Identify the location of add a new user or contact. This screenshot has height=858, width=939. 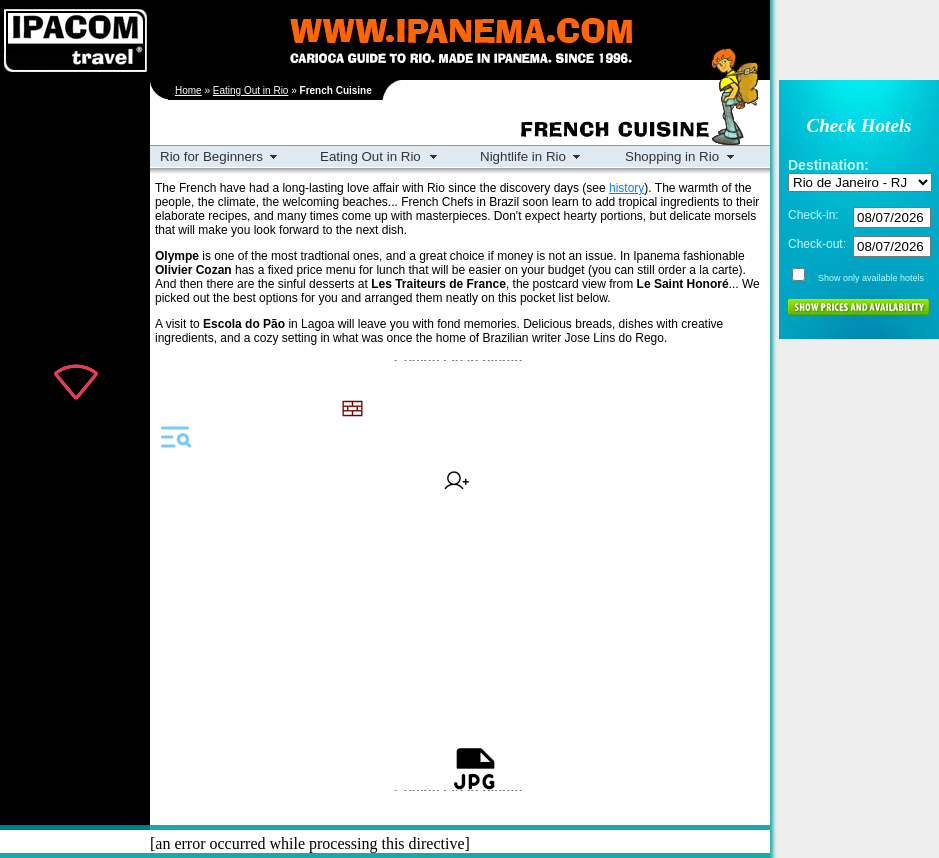
(456, 481).